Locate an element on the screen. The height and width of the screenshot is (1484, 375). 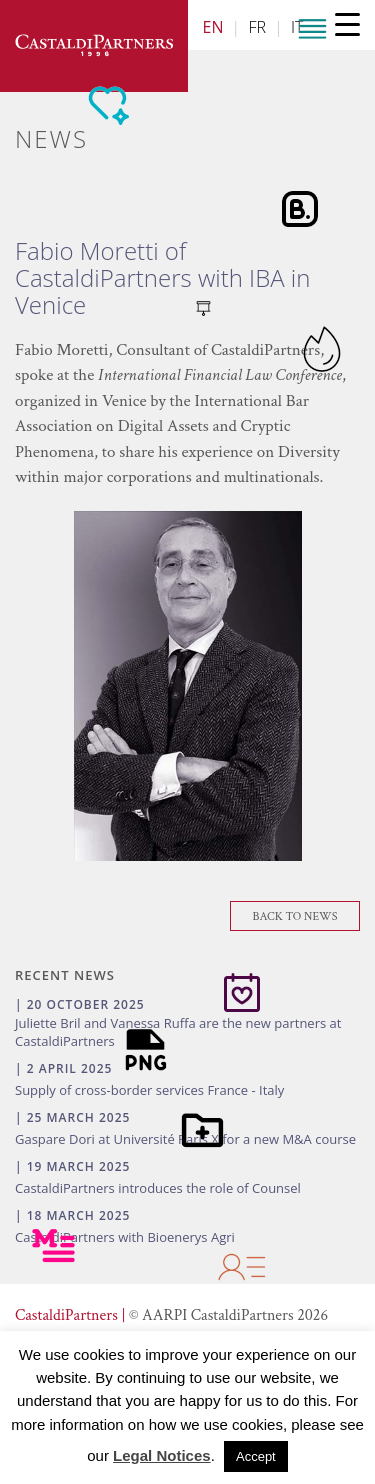
indicates trending or popular content is located at coordinates (322, 350).